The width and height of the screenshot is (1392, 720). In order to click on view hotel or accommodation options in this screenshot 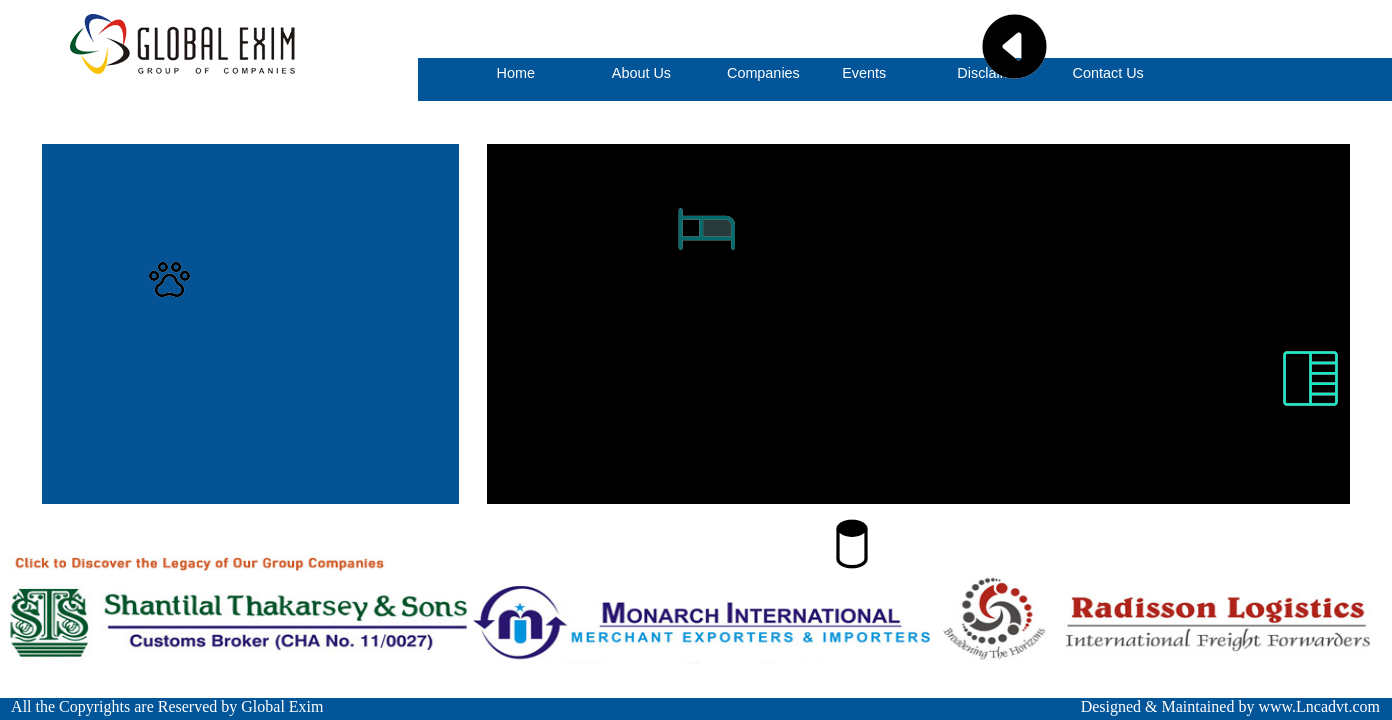, I will do `click(705, 229)`.